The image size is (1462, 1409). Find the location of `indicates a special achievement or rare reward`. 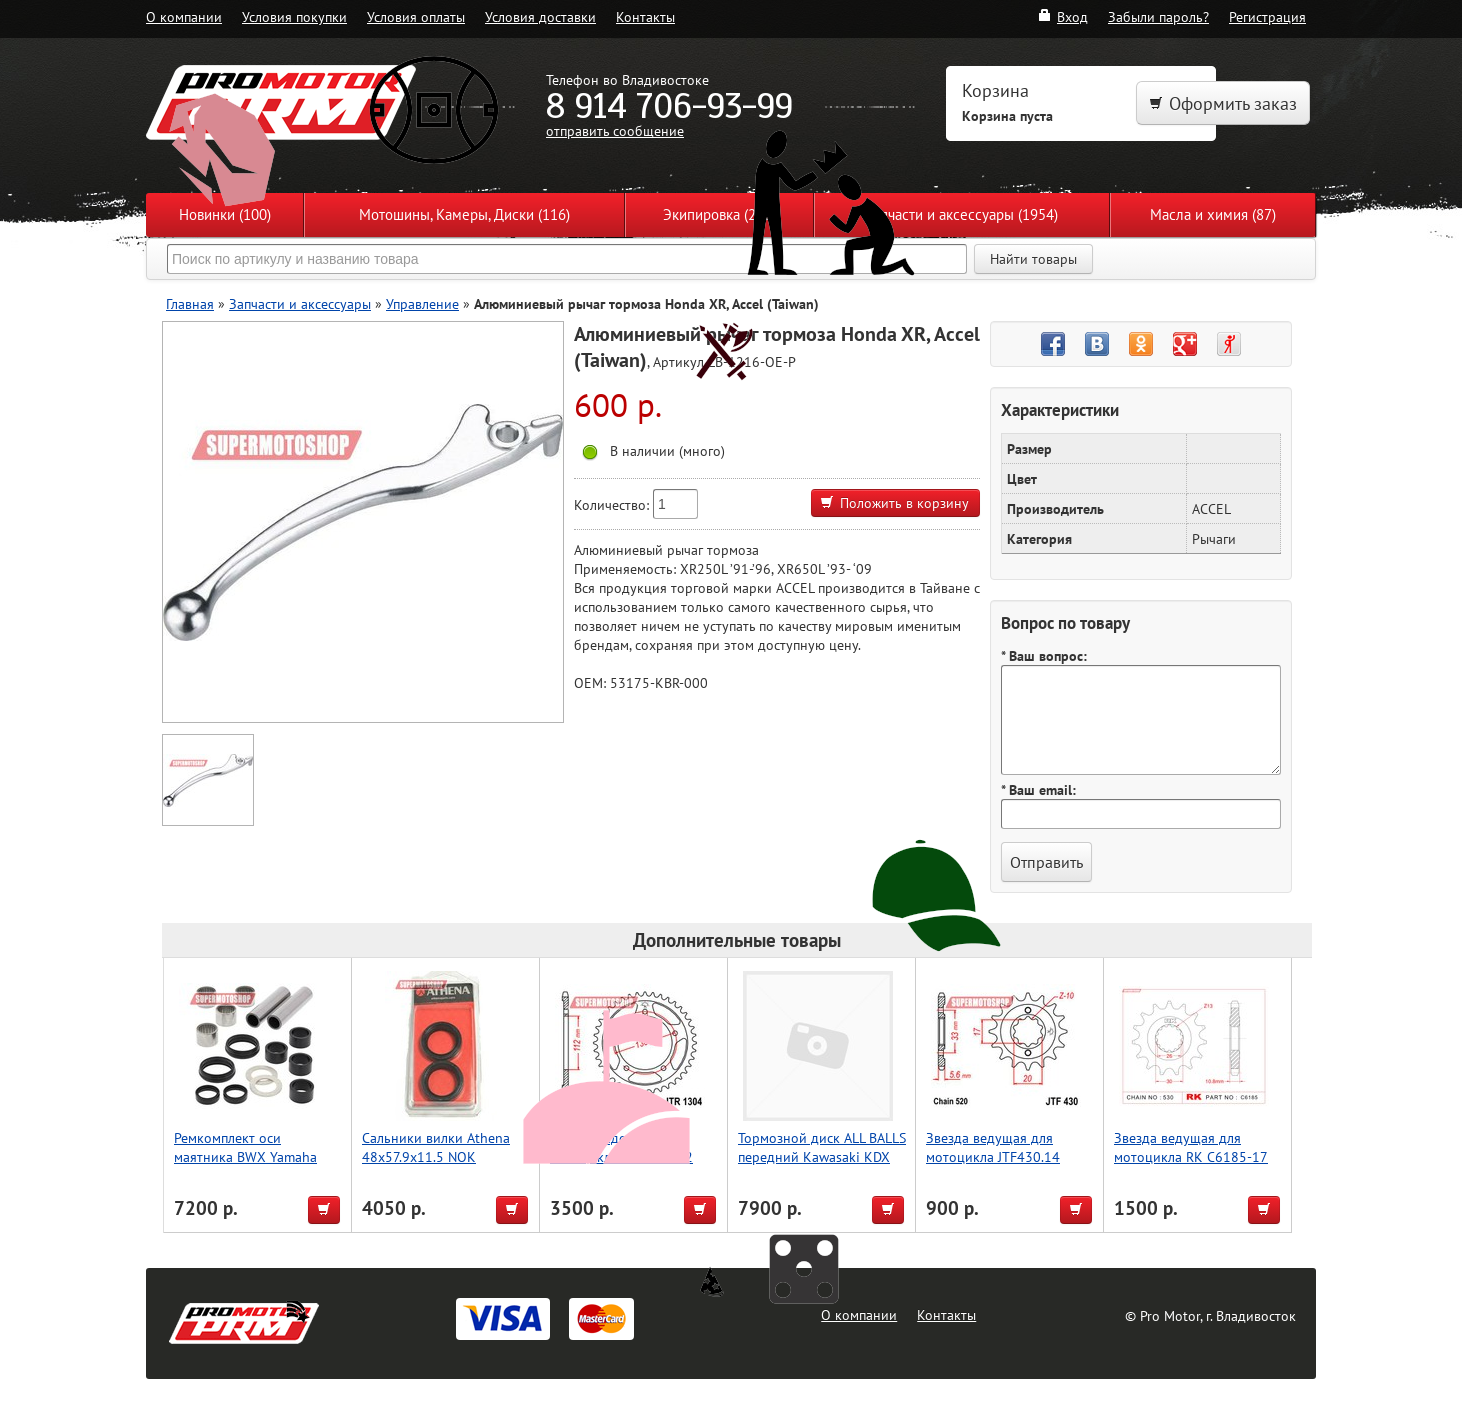

indicates a special achievement or rare reward is located at coordinates (299, 1313).